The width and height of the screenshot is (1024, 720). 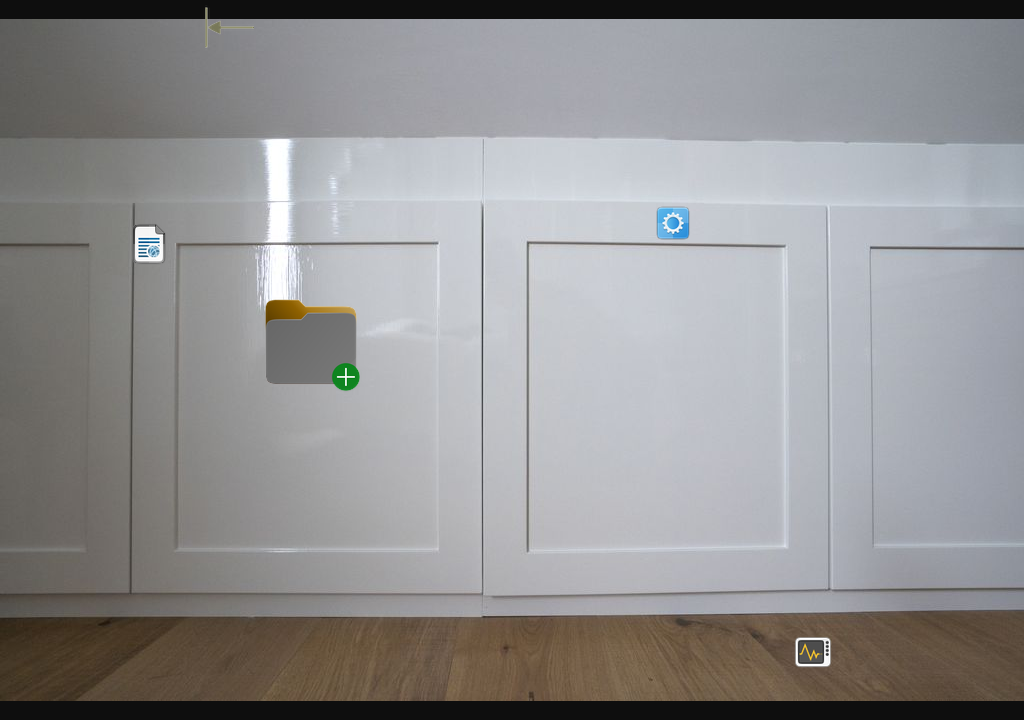 I want to click on access system application settings, so click(x=673, y=223).